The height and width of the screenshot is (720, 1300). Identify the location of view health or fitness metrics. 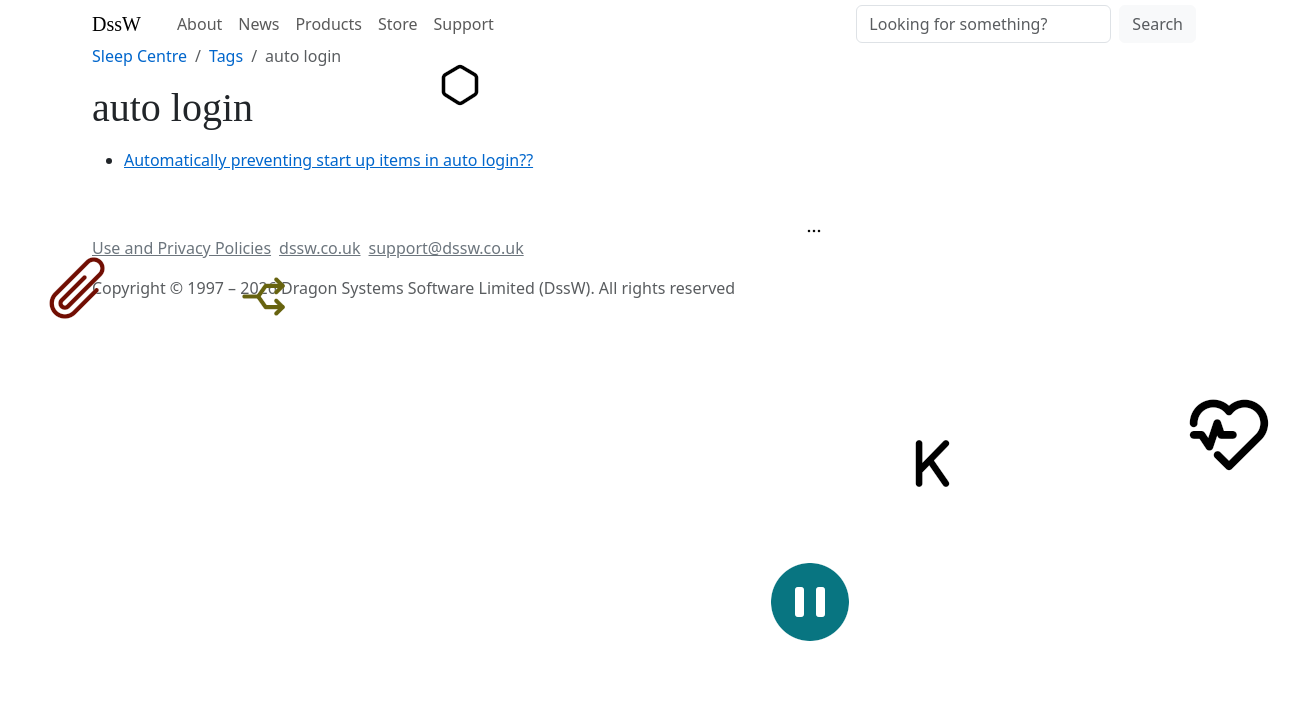
(1229, 431).